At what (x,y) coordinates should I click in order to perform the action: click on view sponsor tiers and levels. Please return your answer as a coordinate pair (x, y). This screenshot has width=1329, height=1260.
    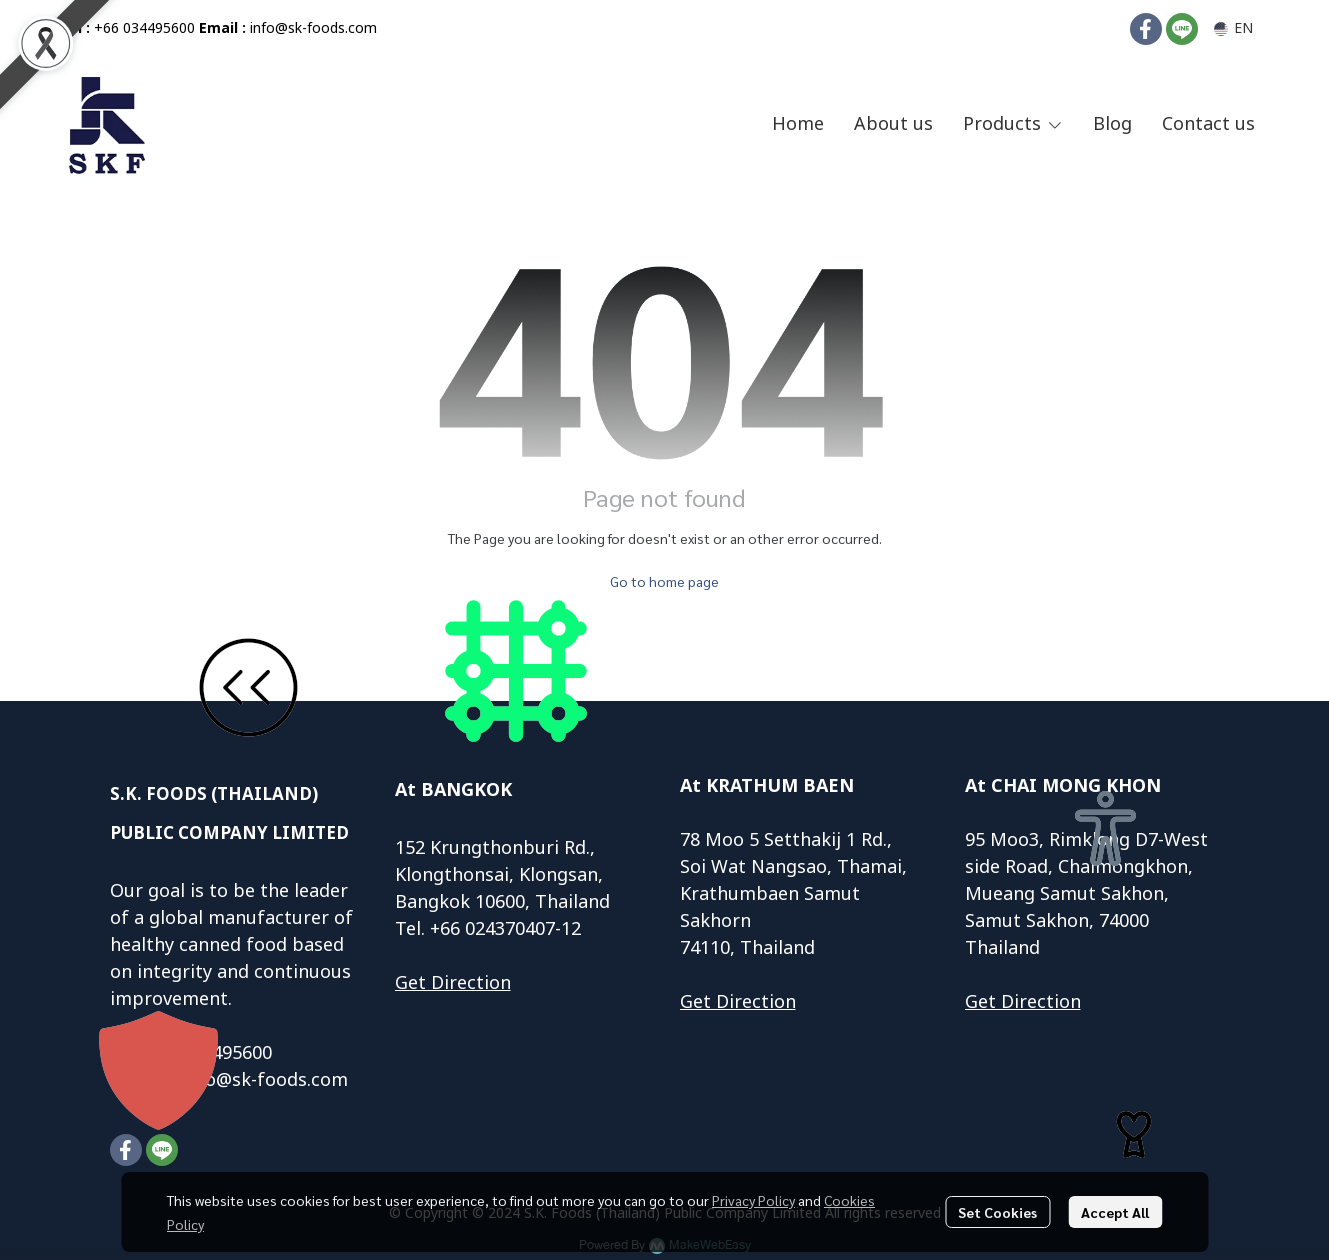
    Looking at the image, I should click on (1134, 1133).